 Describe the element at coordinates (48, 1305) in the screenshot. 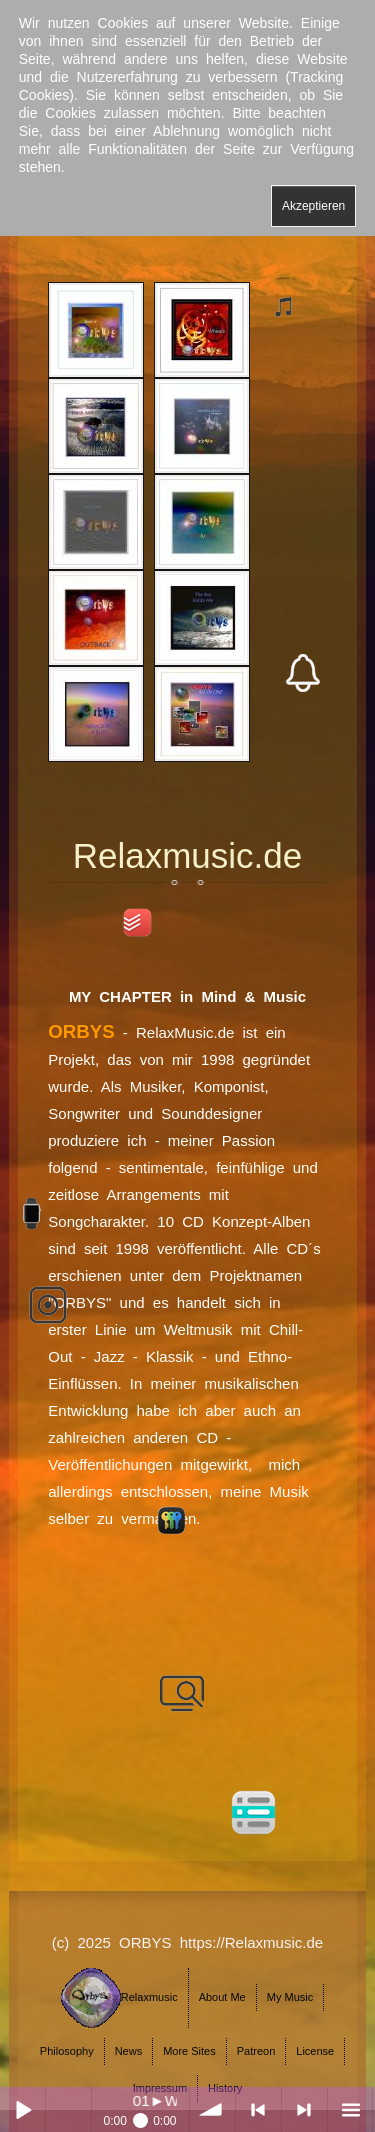

I see `open rhythmbox music player` at that location.